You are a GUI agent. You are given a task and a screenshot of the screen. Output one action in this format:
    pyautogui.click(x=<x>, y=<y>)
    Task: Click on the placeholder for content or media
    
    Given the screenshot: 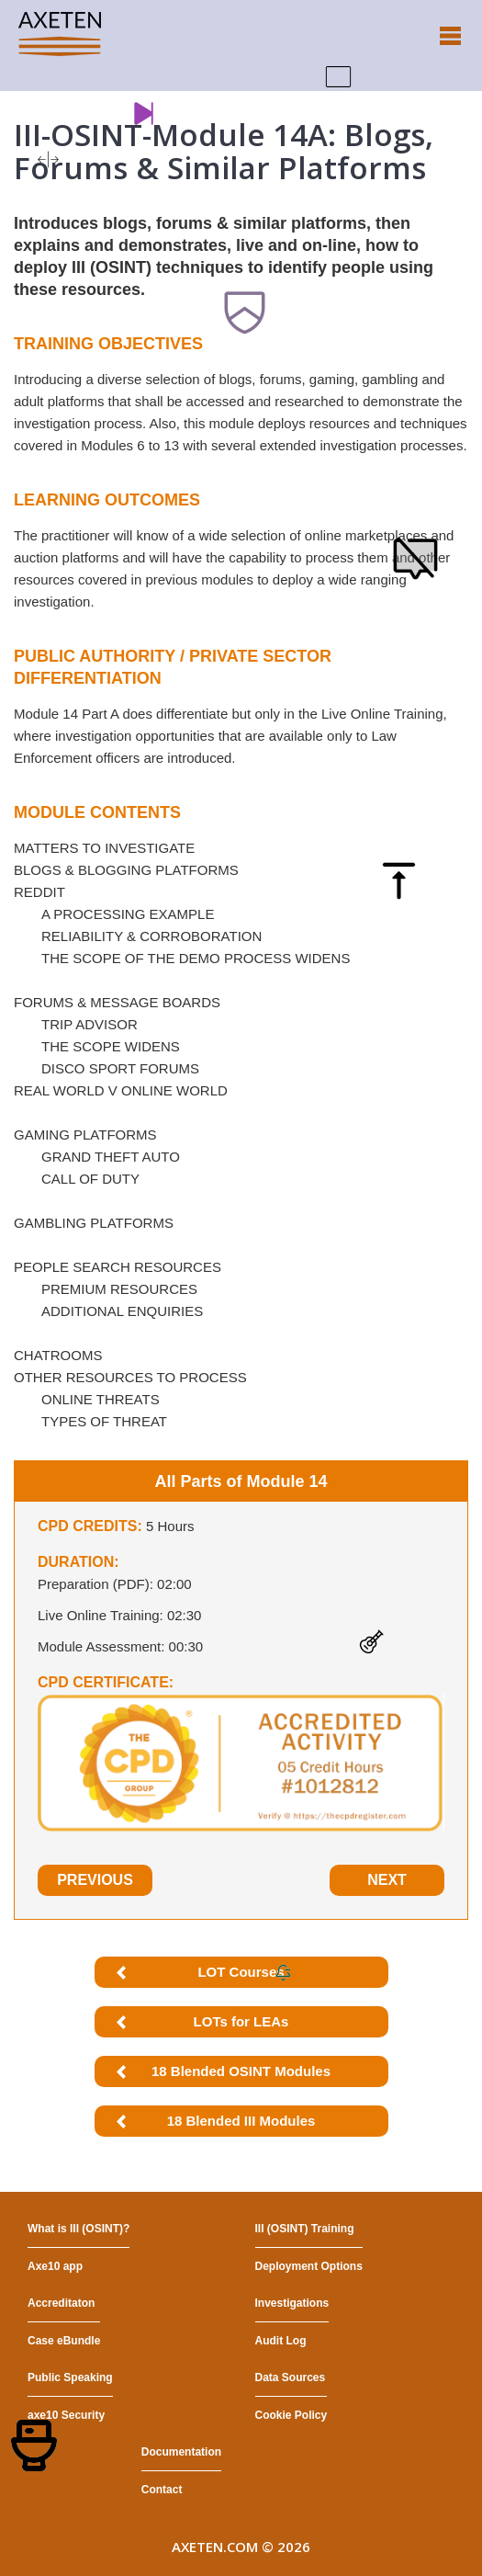 What is the action you would take?
    pyautogui.click(x=338, y=76)
    